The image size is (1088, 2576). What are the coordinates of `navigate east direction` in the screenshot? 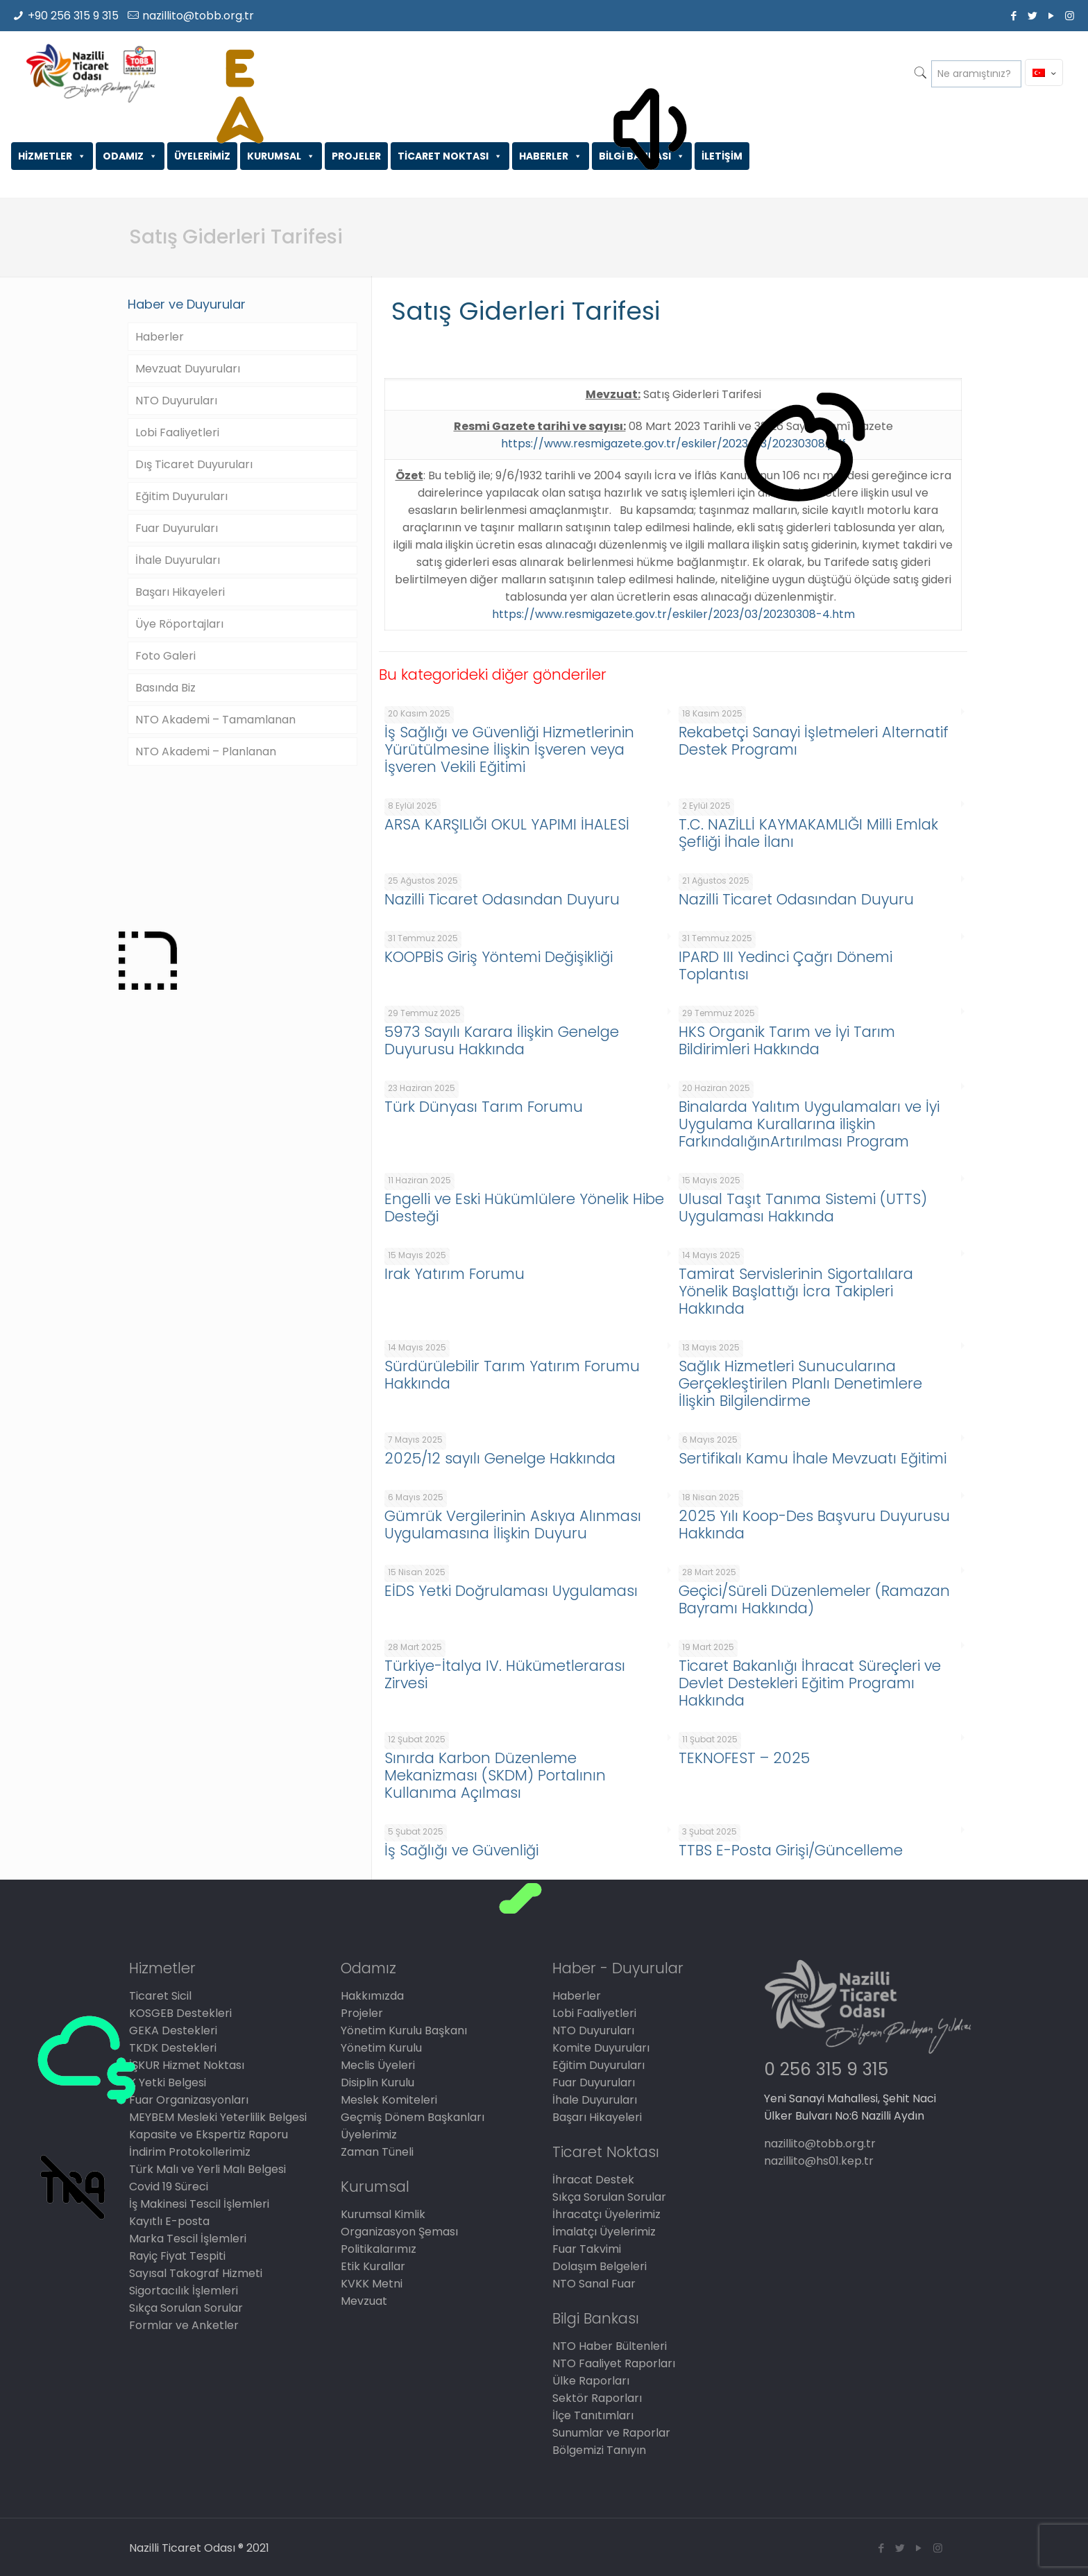 It's located at (240, 96).